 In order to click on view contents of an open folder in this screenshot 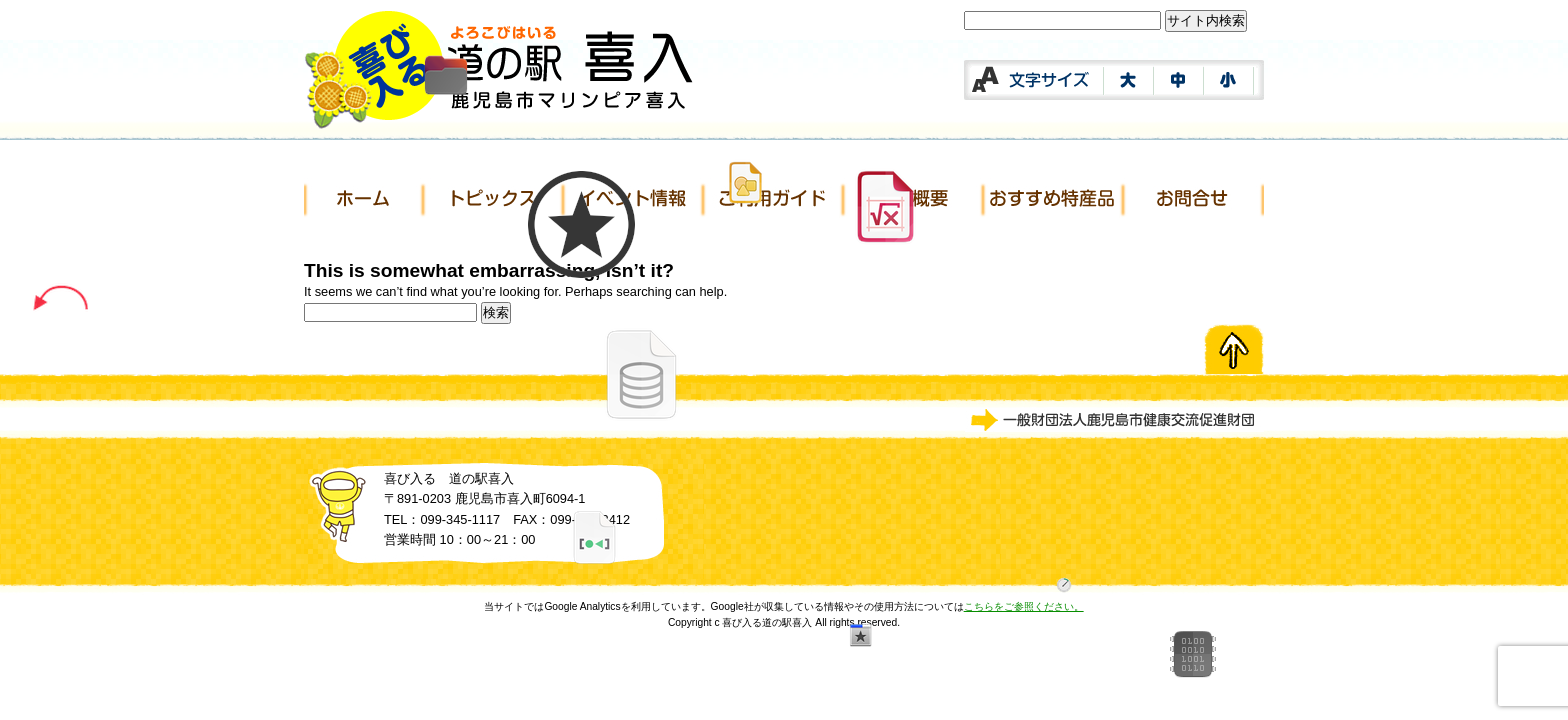, I will do `click(446, 75)`.